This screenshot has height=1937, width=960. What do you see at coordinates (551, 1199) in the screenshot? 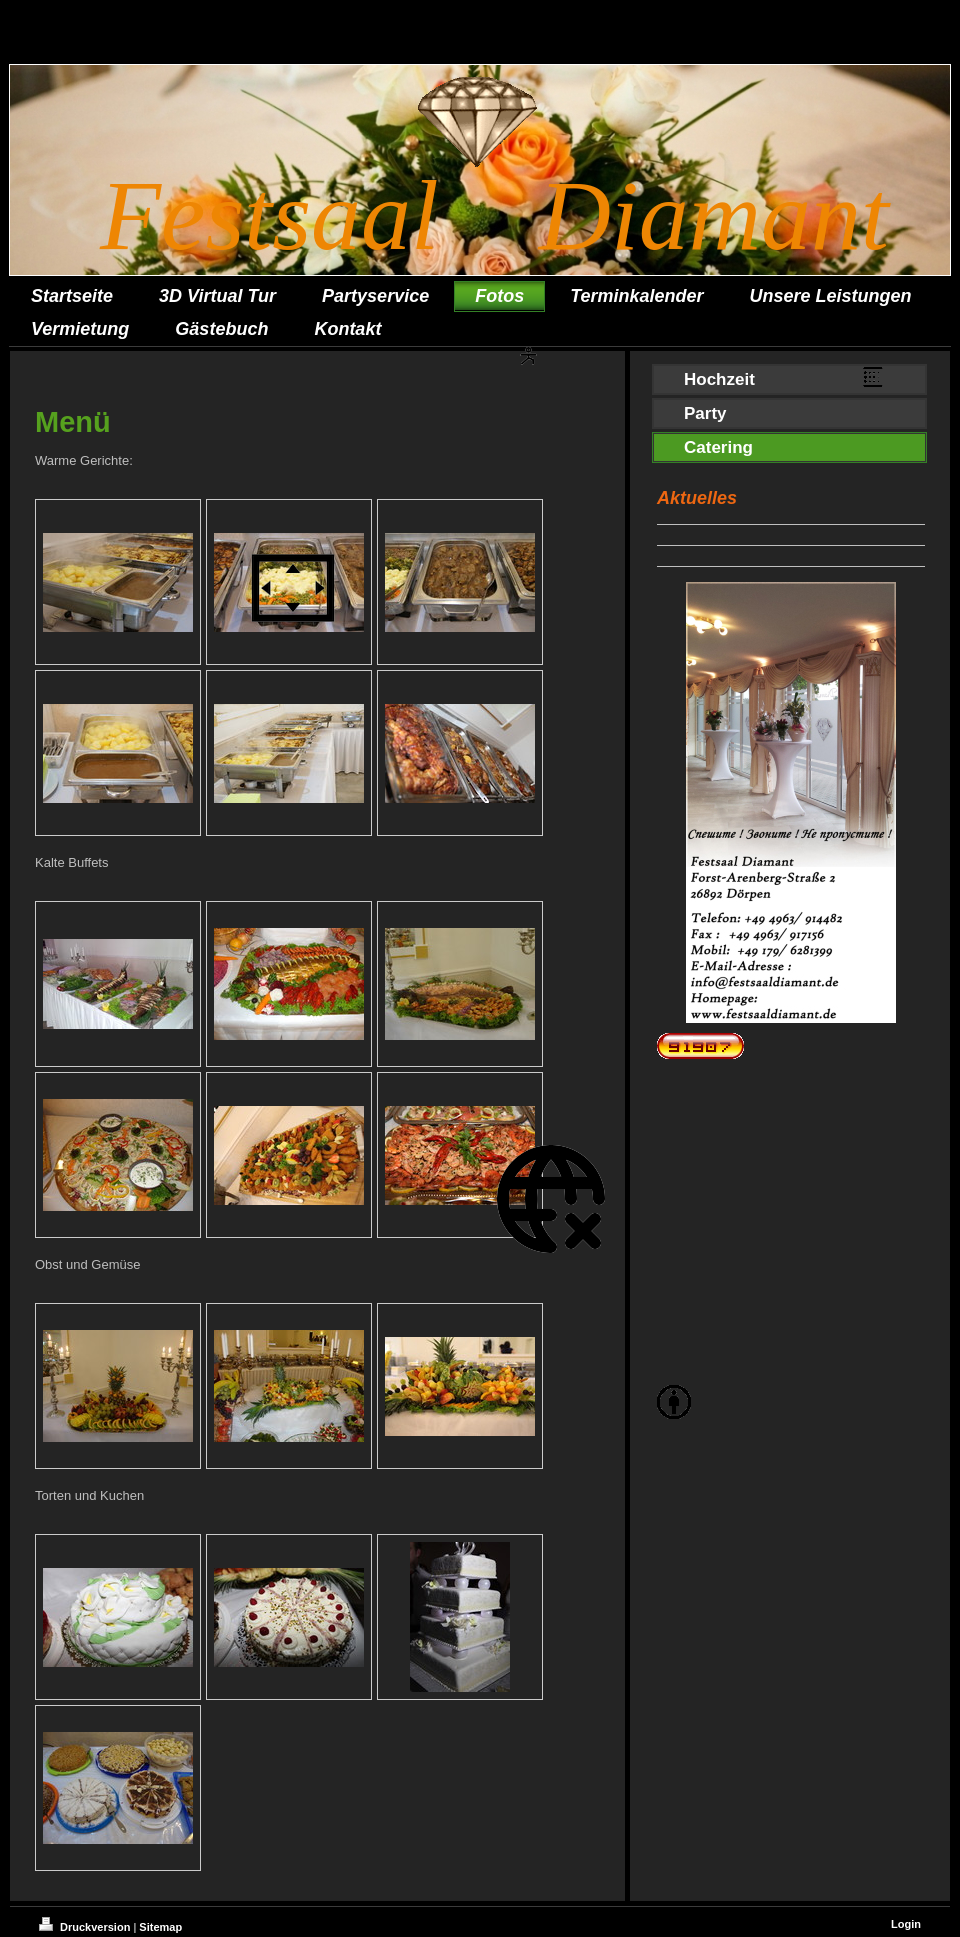
I see `disconnect from the internet` at bounding box center [551, 1199].